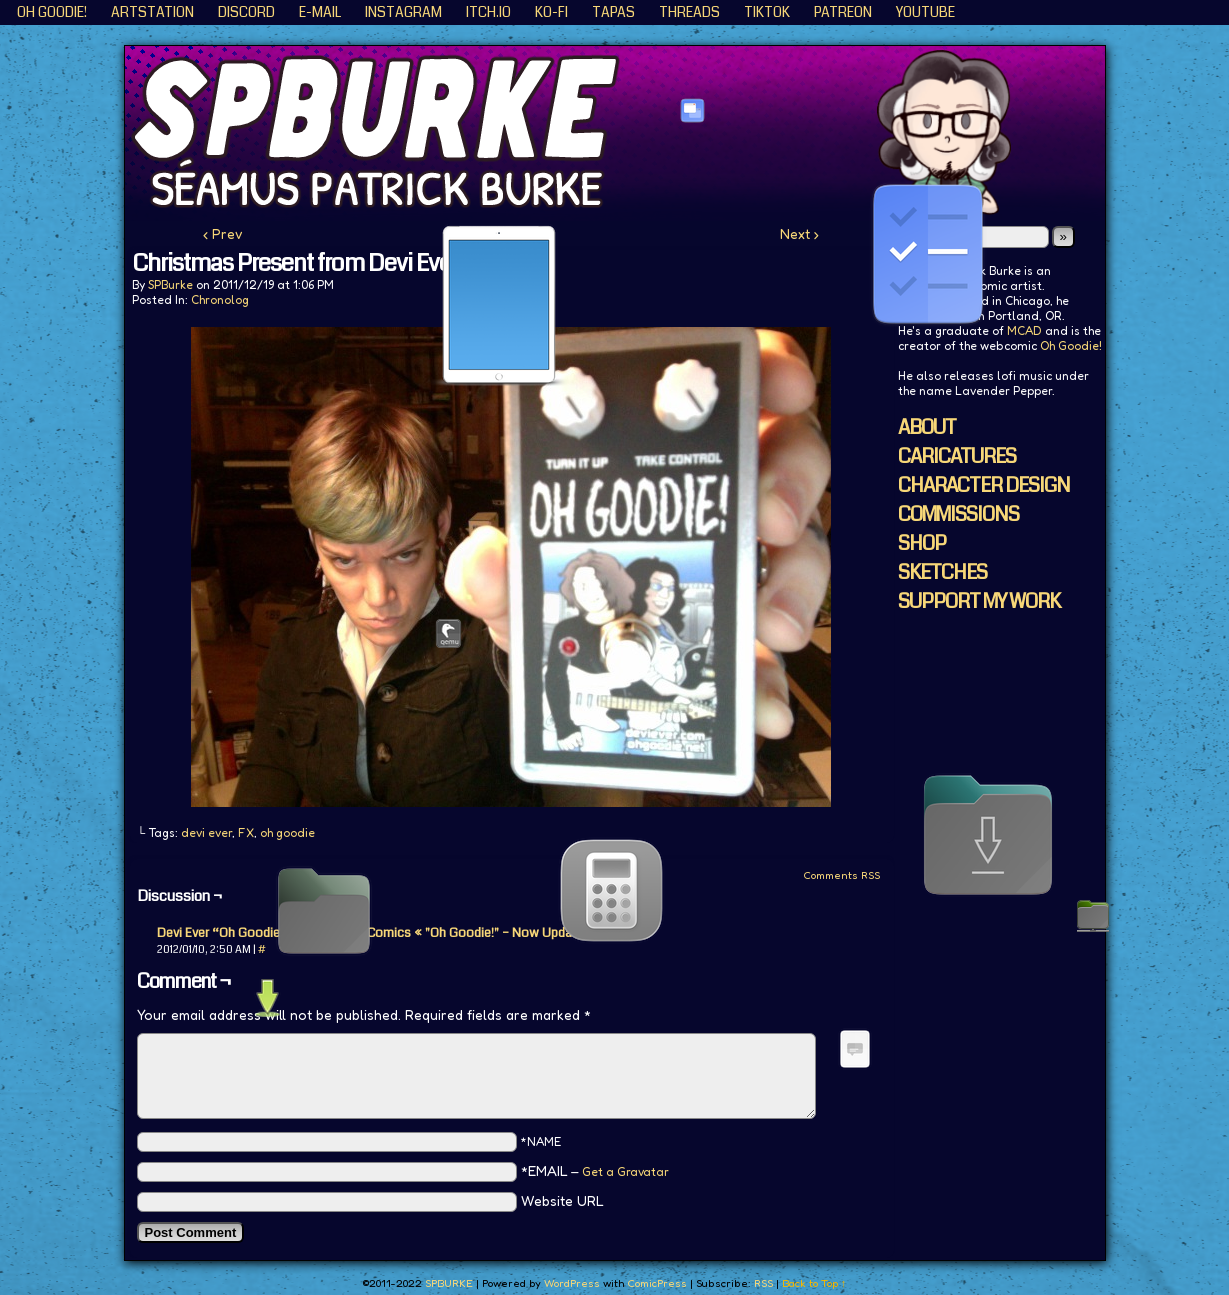 This screenshot has height=1295, width=1229. I want to click on iPad with cellular connectivity, so click(499, 304).